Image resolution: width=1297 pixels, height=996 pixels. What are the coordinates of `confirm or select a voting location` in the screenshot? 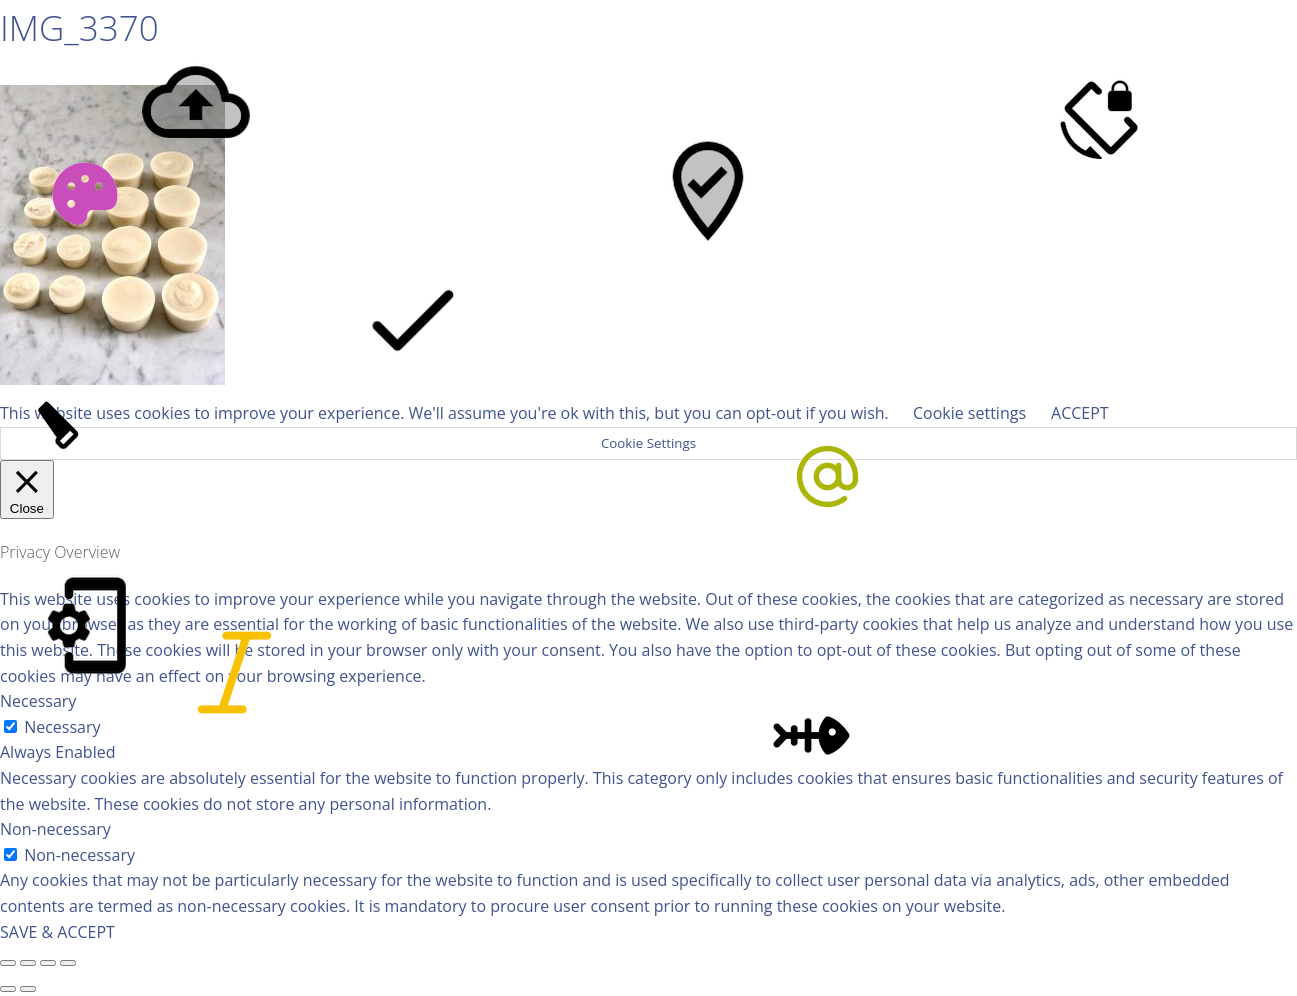 It's located at (708, 190).